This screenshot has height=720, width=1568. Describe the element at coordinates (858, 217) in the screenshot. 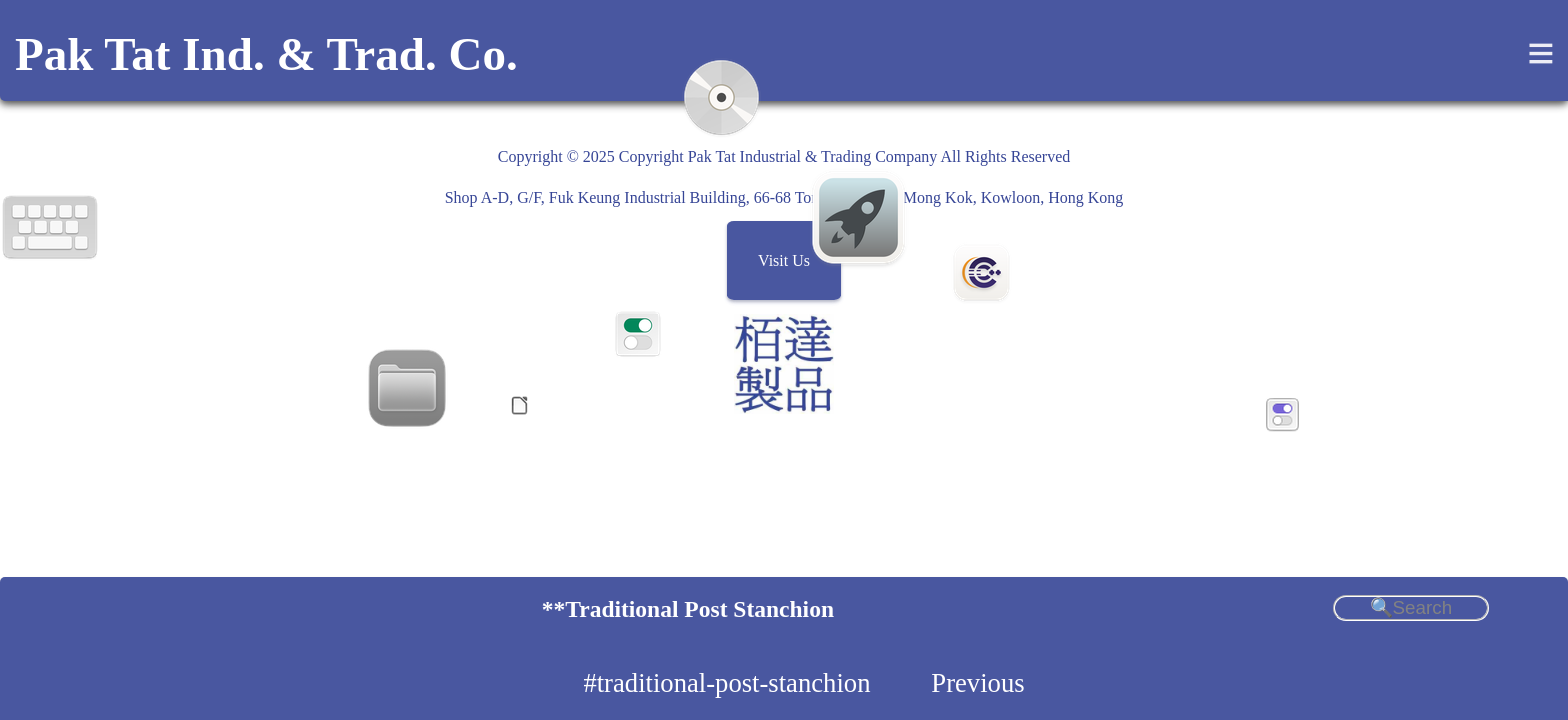

I see `open the app launcher` at that location.